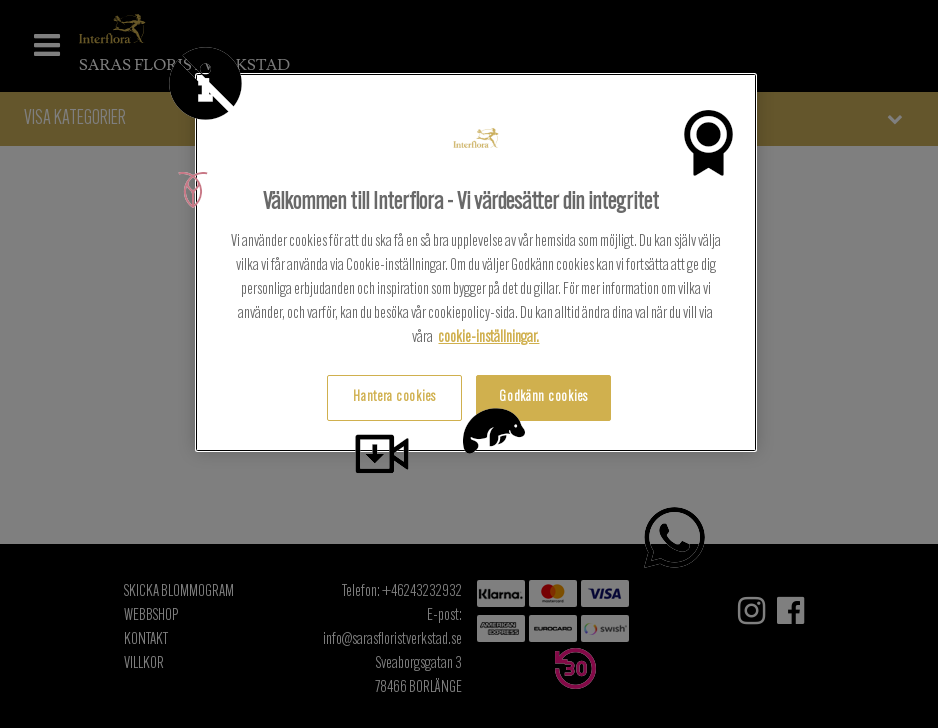  Describe the element at coordinates (494, 431) in the screenshot. I see `open Studio 3T MongoDB database management tool` at that location.